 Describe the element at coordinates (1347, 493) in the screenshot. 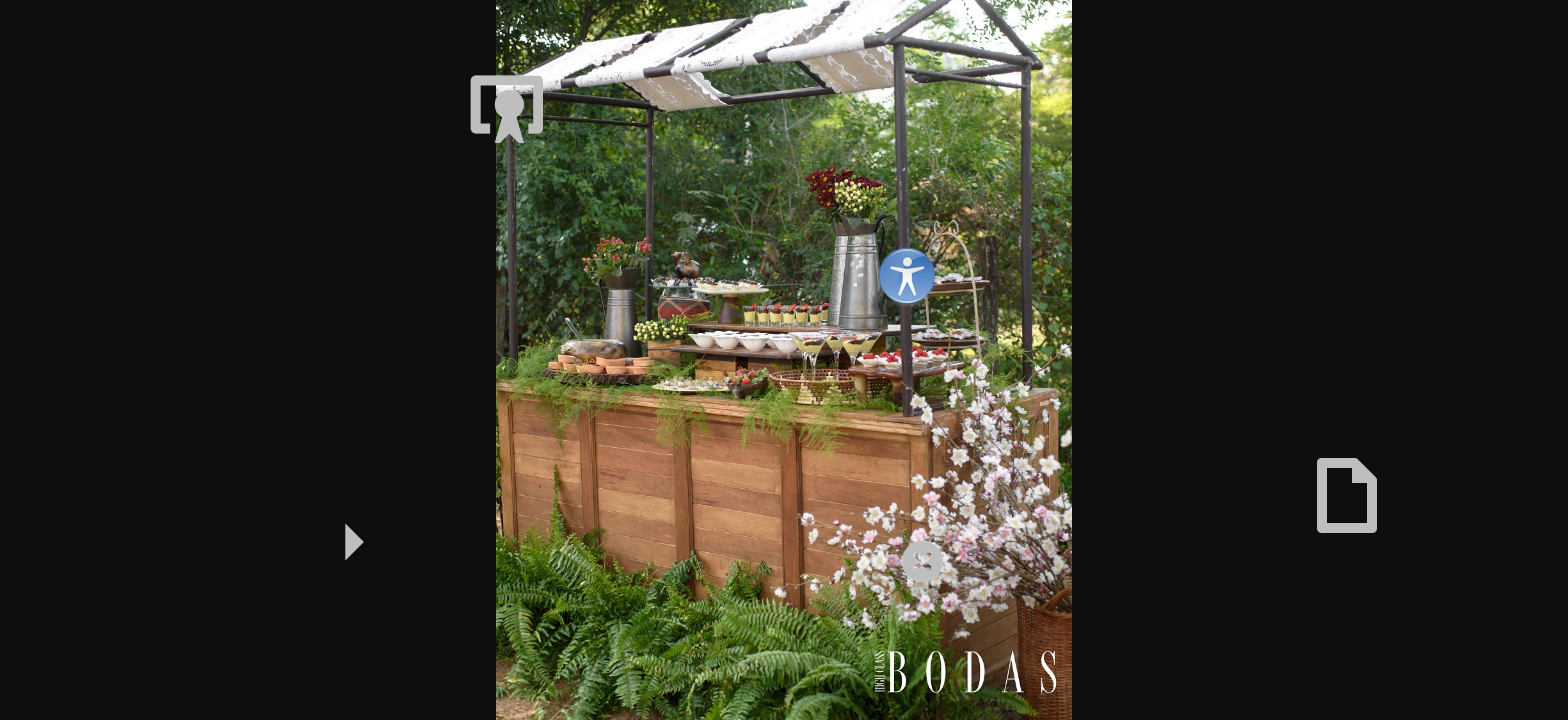

I see `a generic text or document file` at that location.